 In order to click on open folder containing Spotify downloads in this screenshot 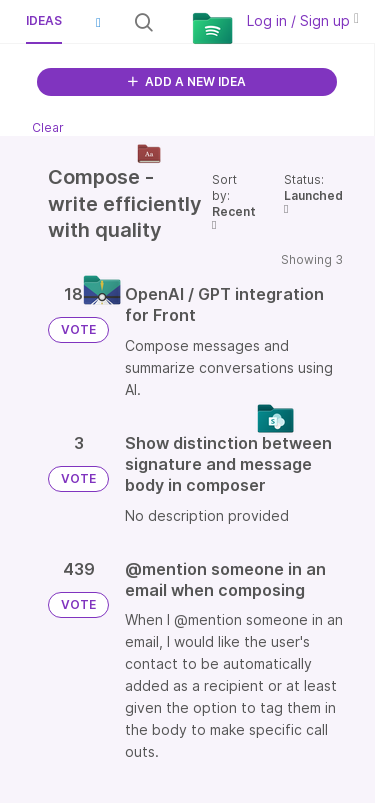, I will do `click(212, 29)`.